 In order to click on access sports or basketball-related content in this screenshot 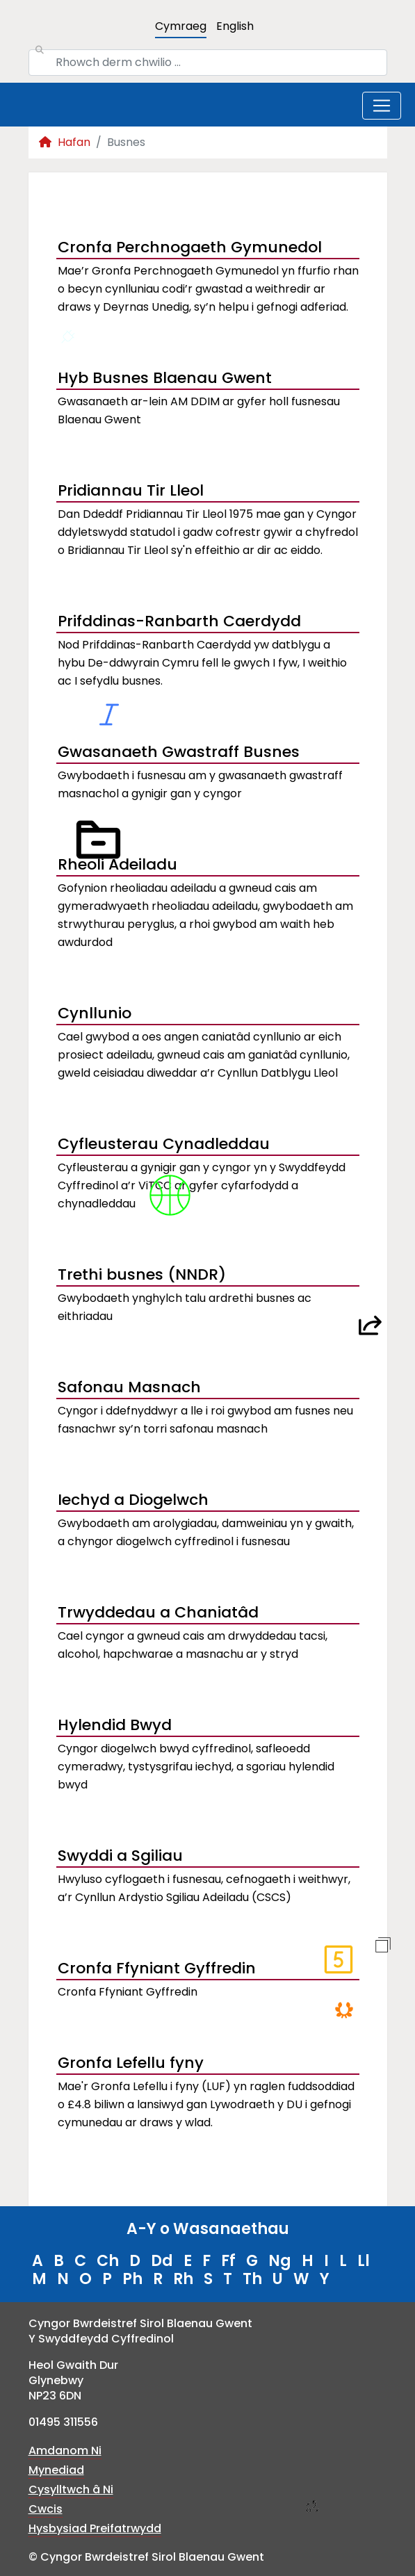, I will do `click(170, 1195)`.